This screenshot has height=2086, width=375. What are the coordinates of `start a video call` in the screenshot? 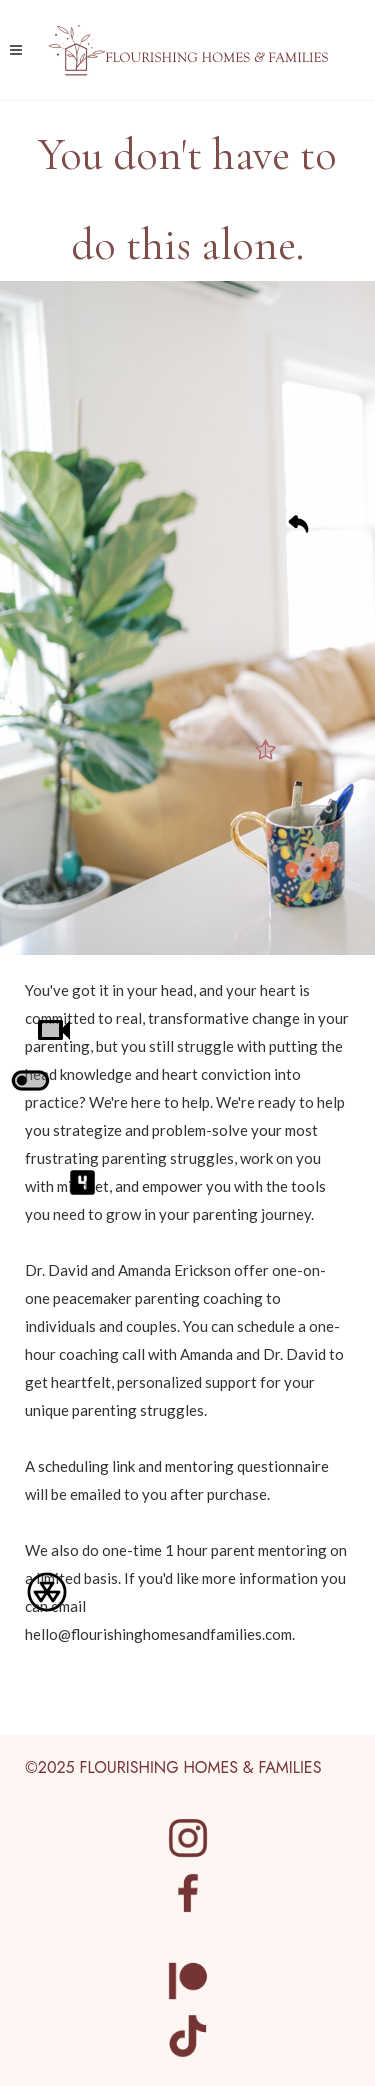 It's located at (54, 1030).